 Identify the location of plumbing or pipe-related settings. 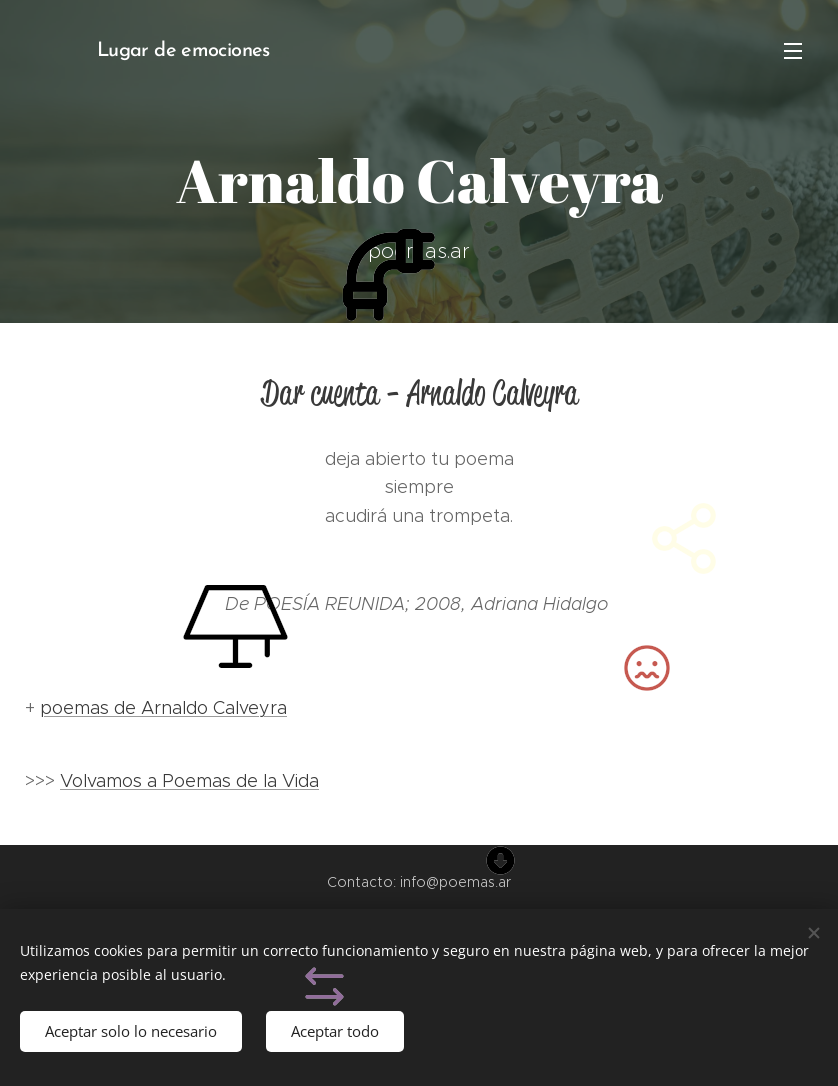
(385, 271).